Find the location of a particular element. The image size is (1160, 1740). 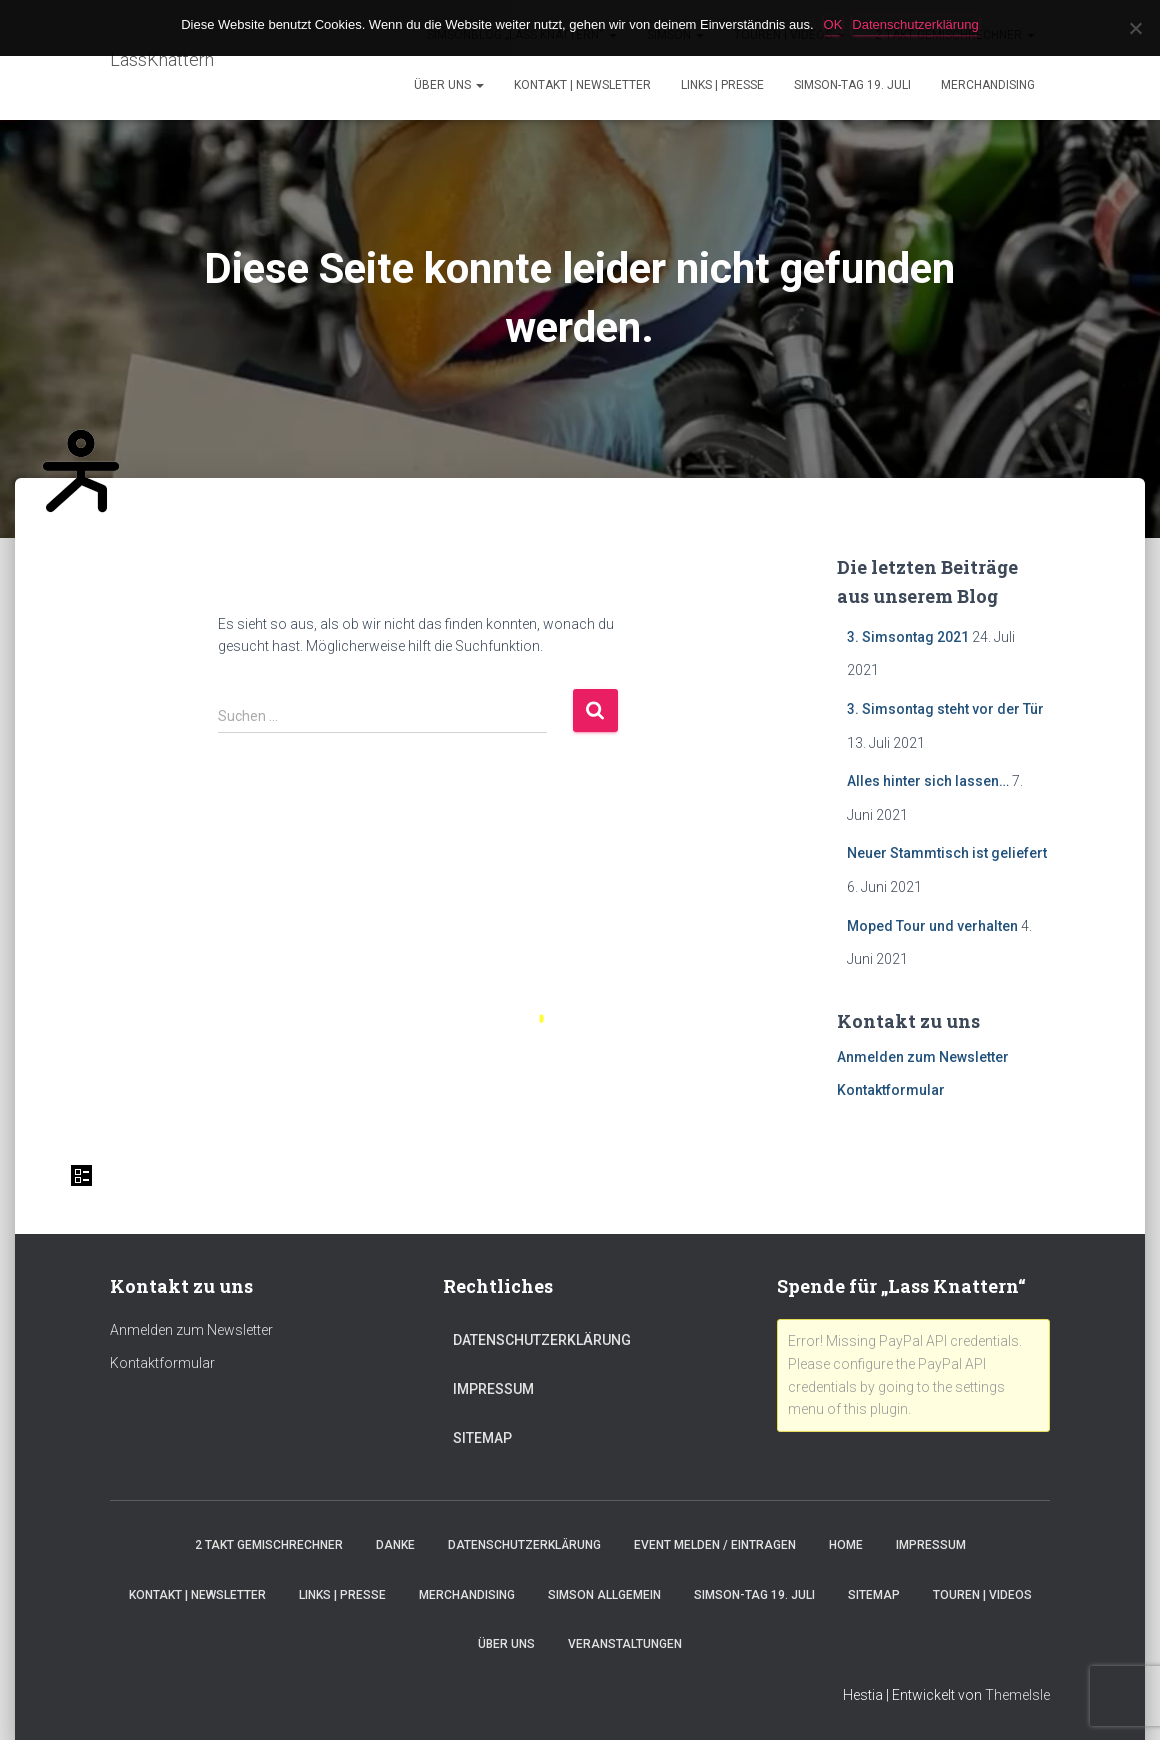

view ballot or voting options is located at coordinates (82, 1176).